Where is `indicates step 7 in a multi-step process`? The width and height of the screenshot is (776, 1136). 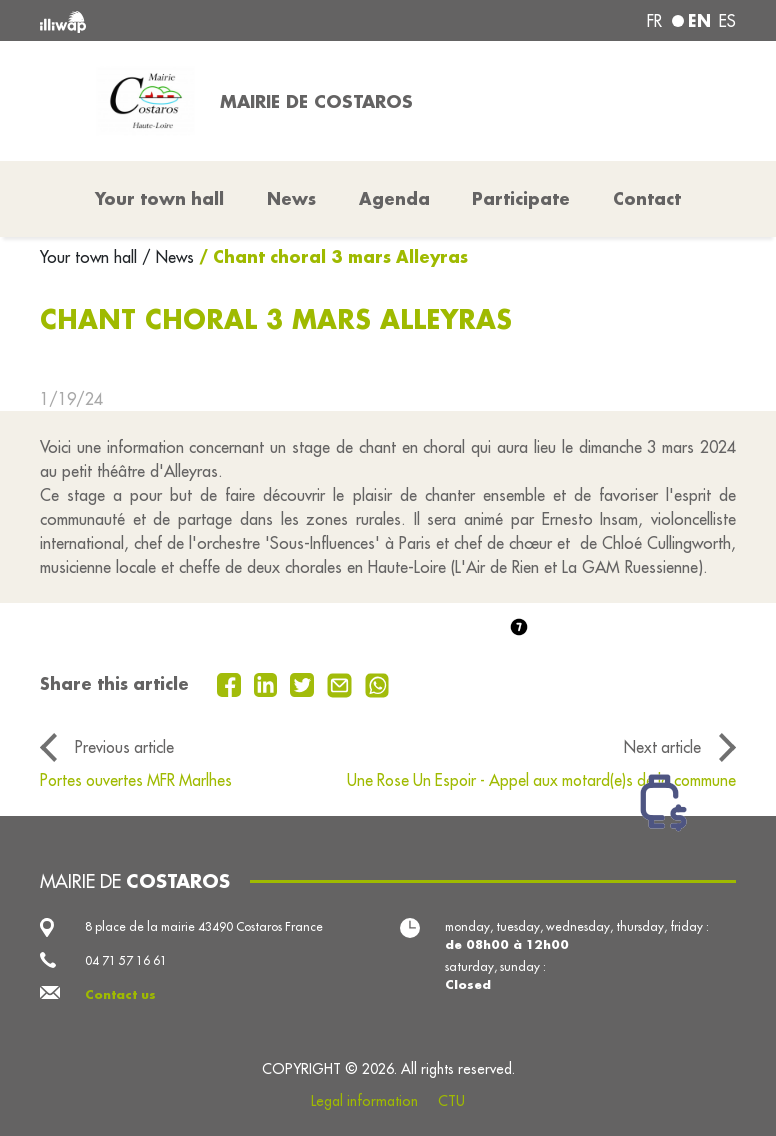 indicates step 7 in a multi-step process is located at coordinates (519, 627).